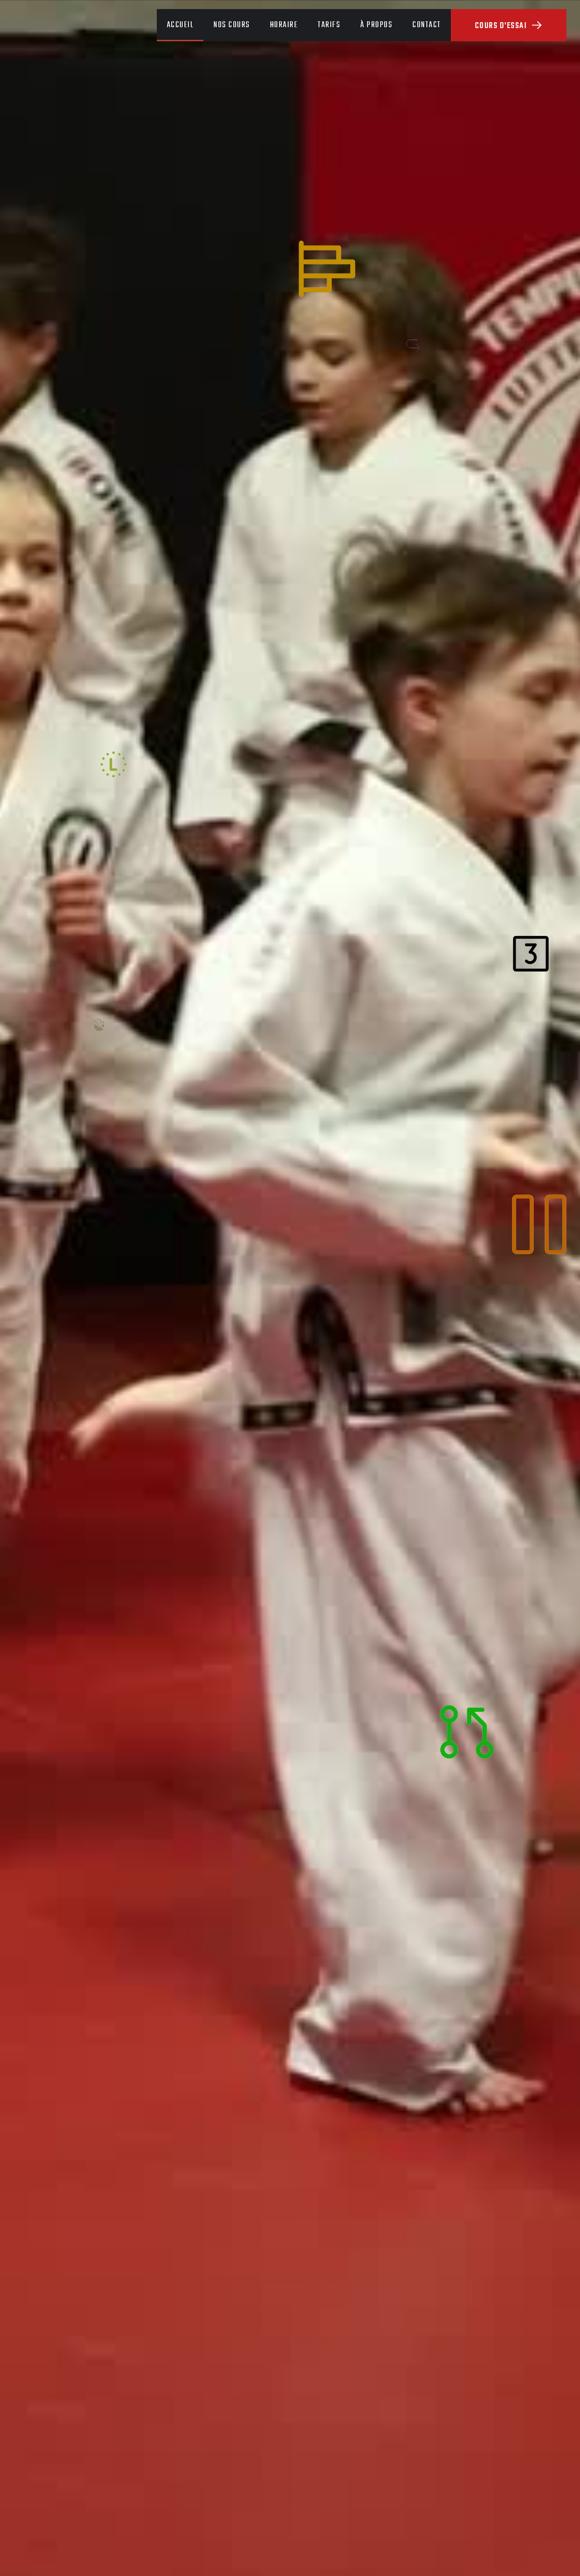  What do you see at coordinates (324, 269) in the screenshot?
I see `view horizontal bar chart data` at bounding box center [324, 269].